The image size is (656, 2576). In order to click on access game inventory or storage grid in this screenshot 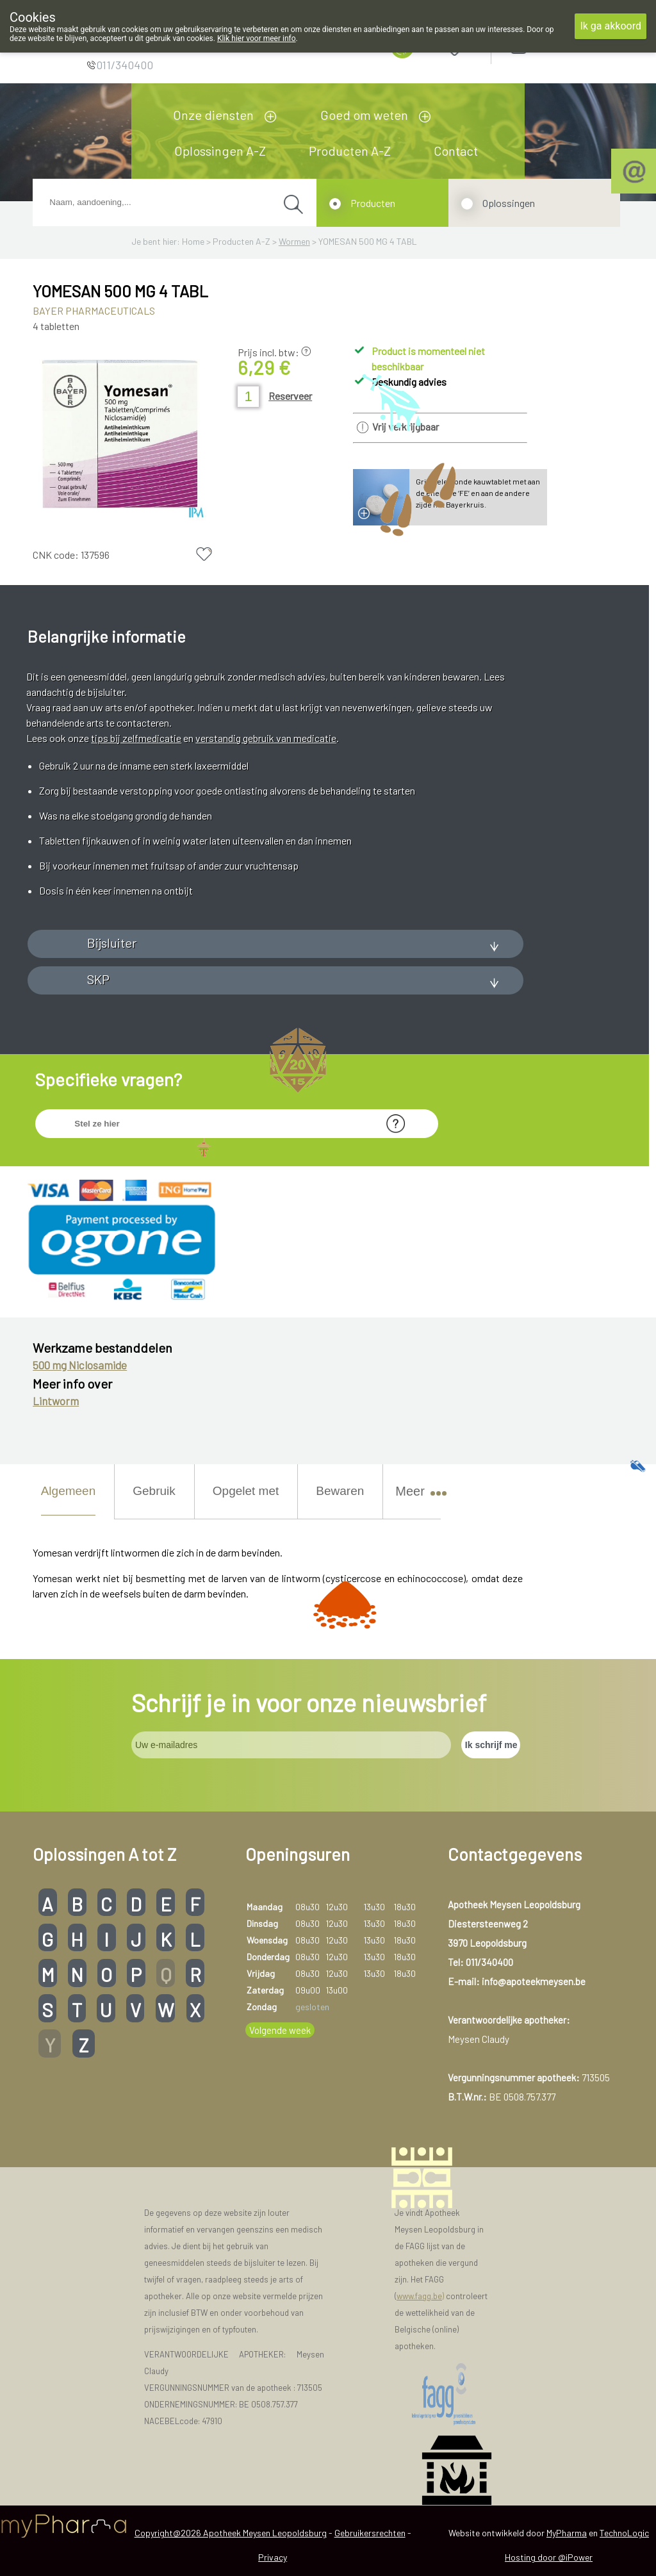, I will do `click(422, 2177)`.